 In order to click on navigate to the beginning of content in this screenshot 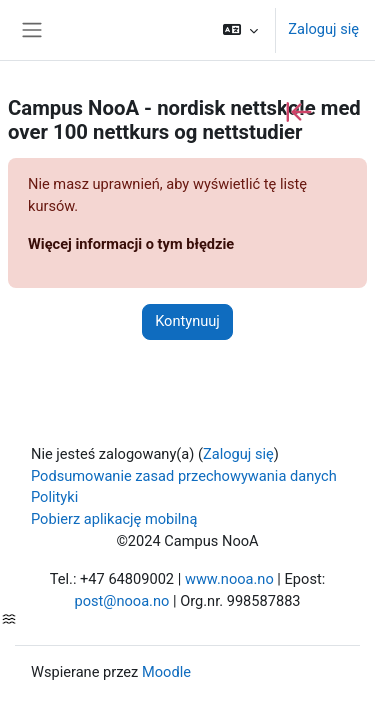, I will do `click(299, 112)`.